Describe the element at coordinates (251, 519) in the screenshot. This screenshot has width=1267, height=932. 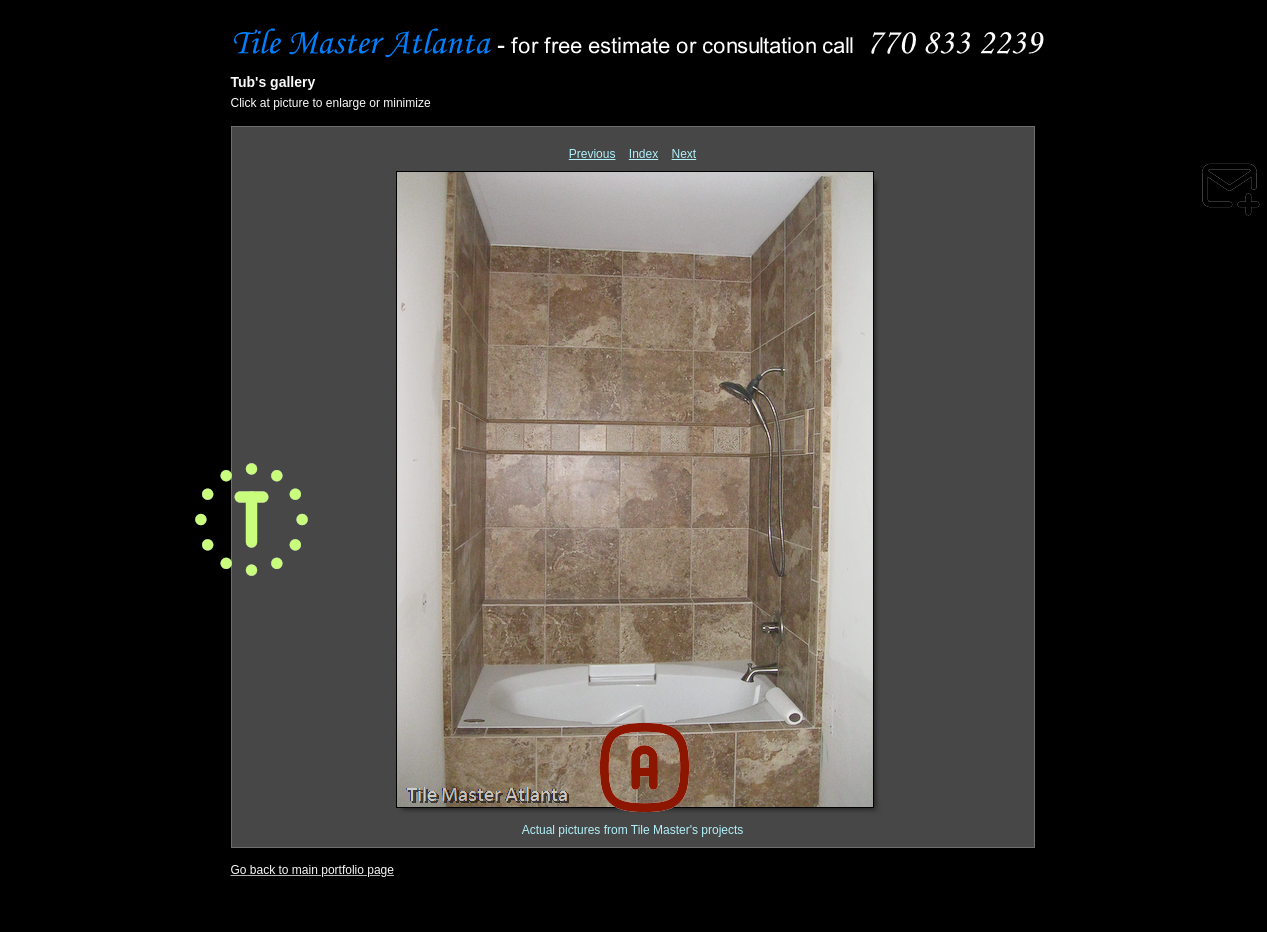
I see `indicates text formatting or typography options` at that location.